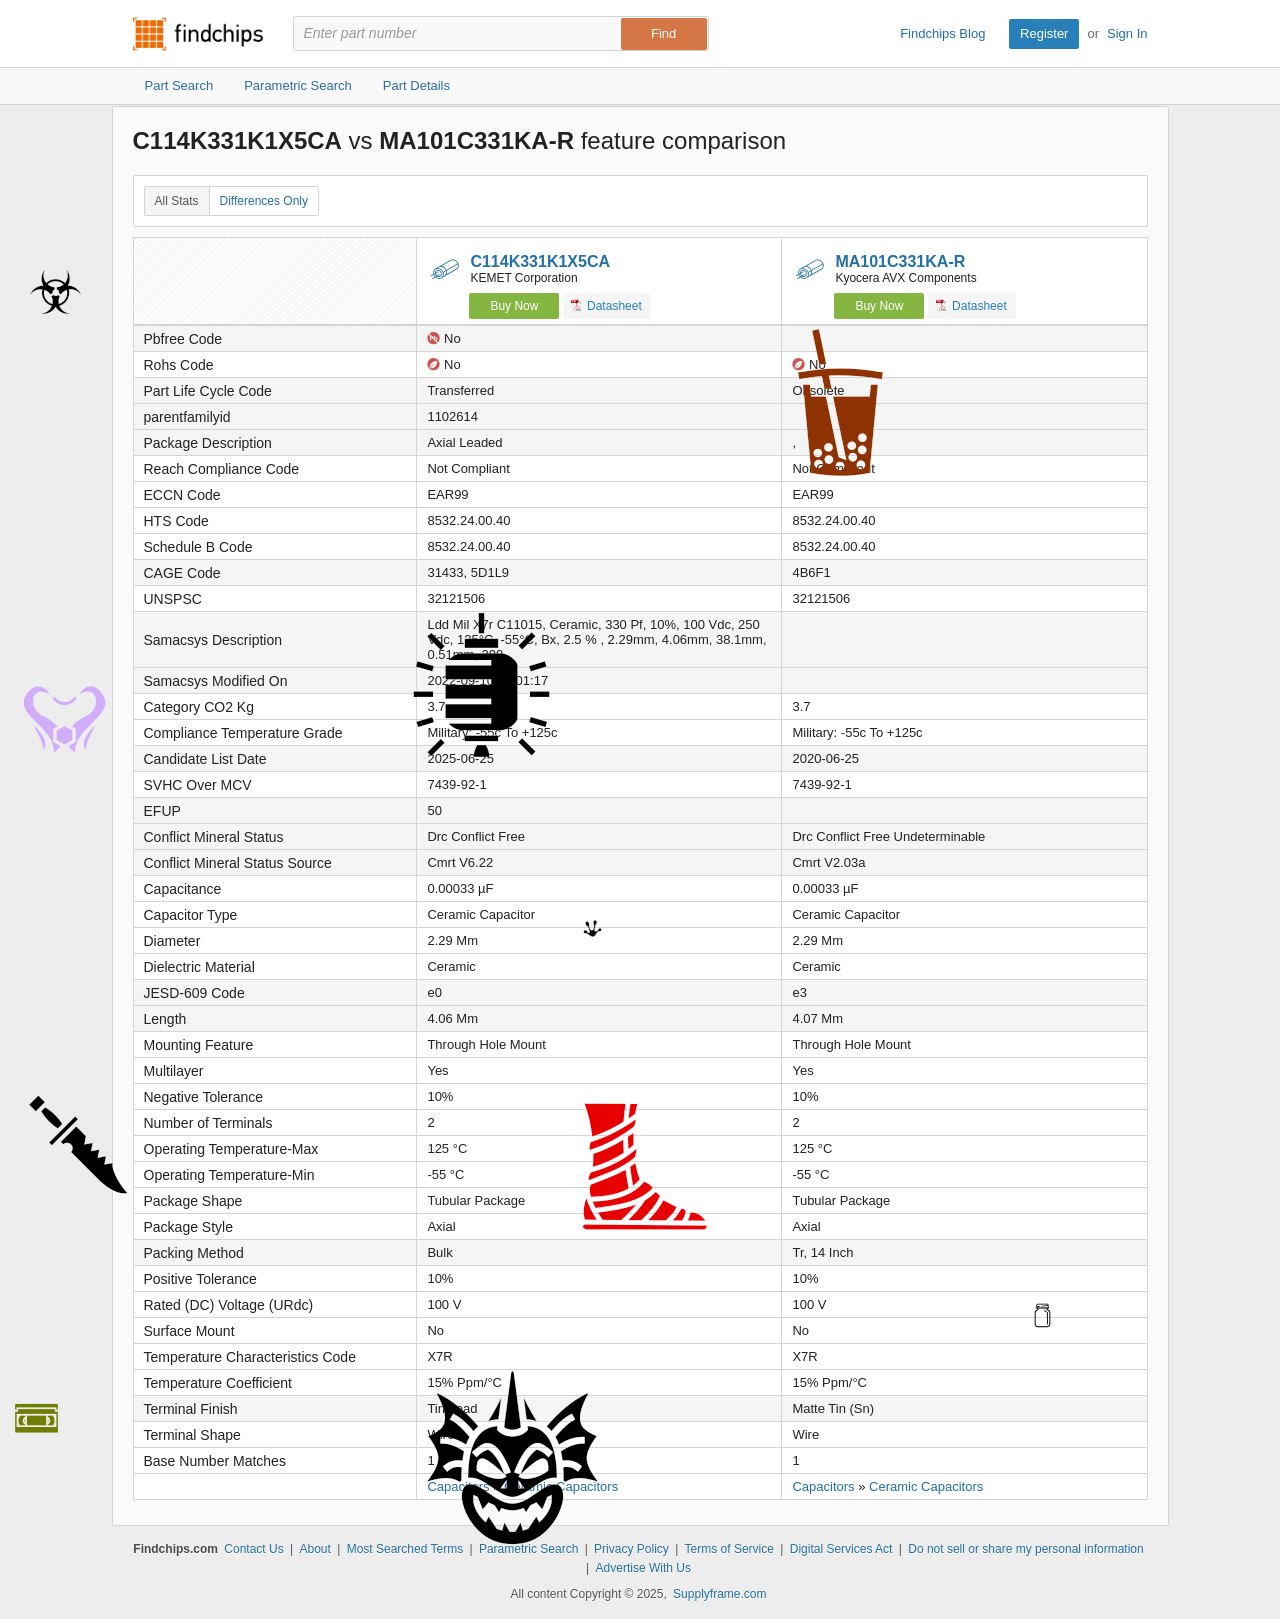 This screenshot has width=1280, height=1619. Describe the element at coordinates (1042, 1315) in the screenshot. I see `access preserved items or storage` at that location.